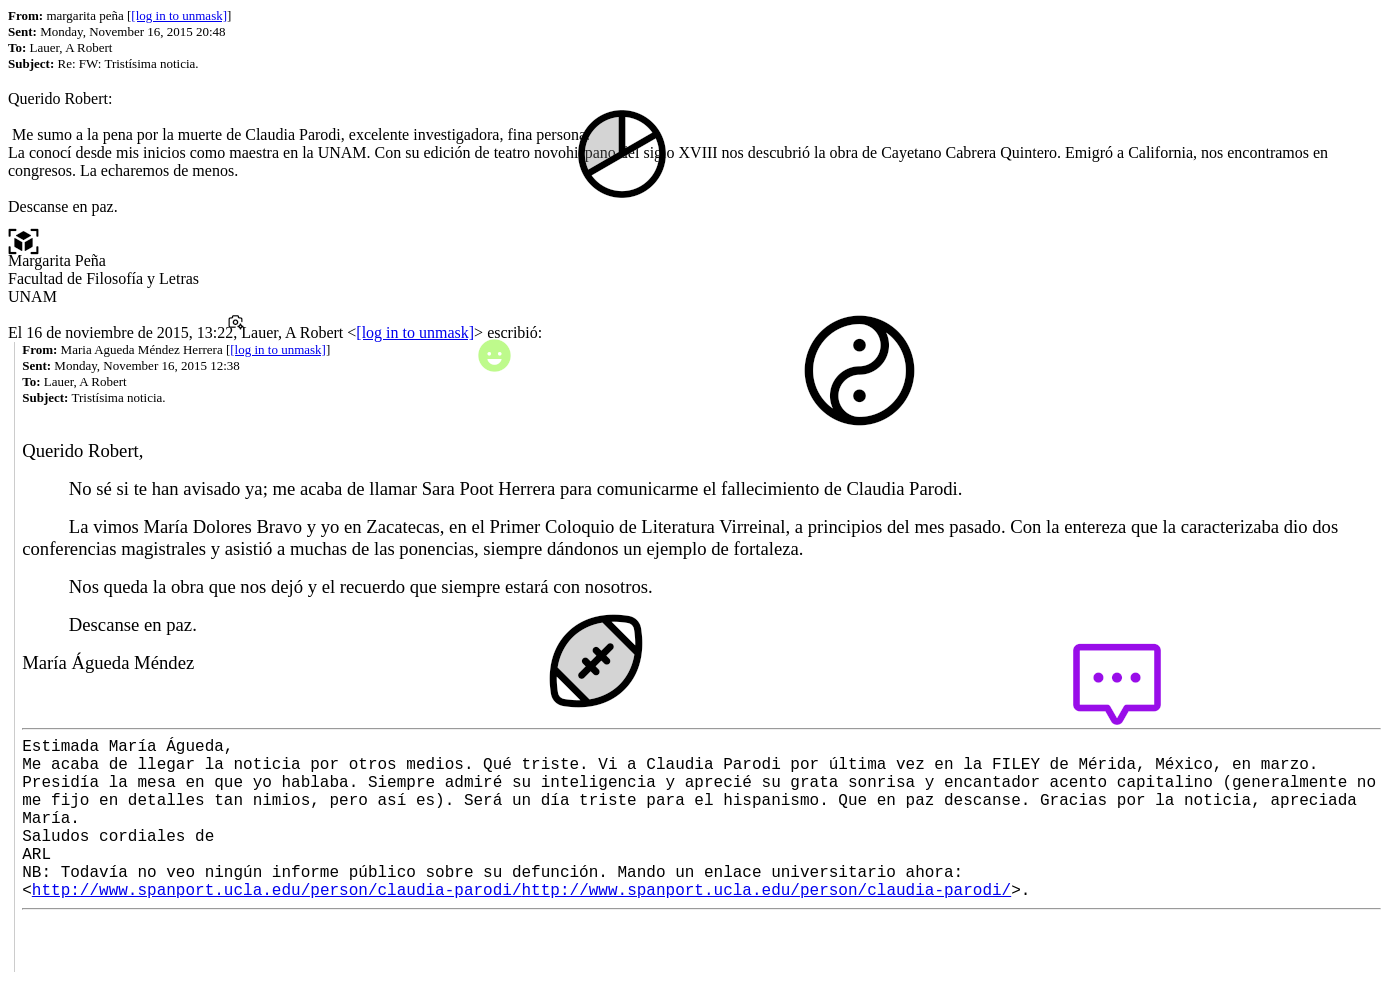 The width and height of the screenshot is (1389, 998). I want to click on apply AI-powered photo enhancement, so click(235, 321).